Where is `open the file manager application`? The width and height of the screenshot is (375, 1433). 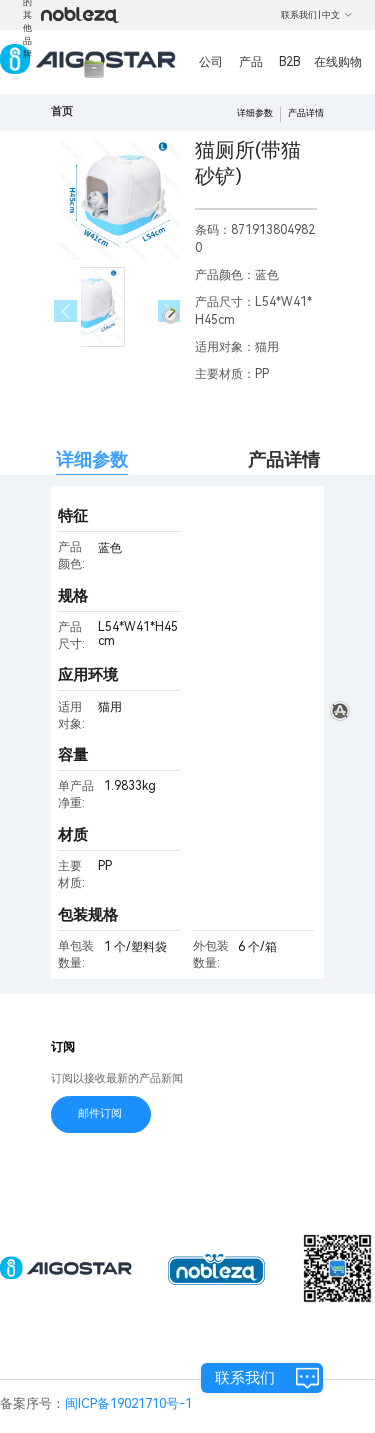 open the file manager application is located at coordinates (94, 69).